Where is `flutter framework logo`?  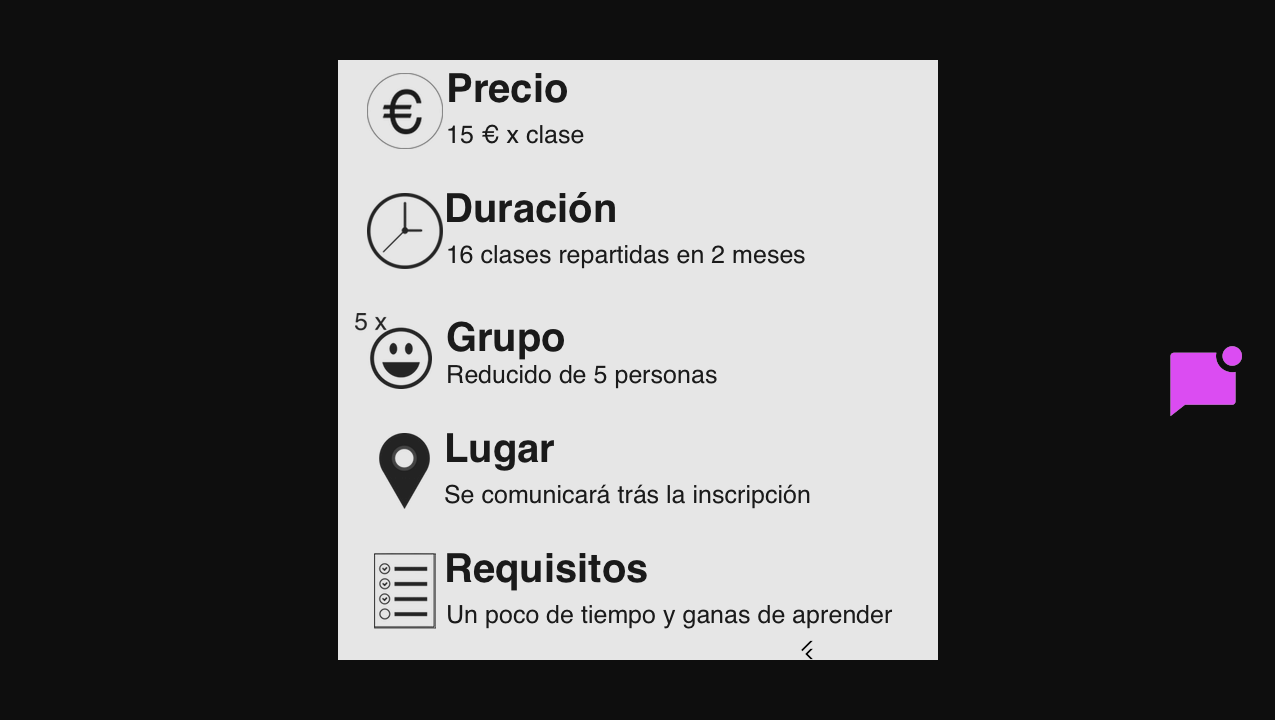 flutter framework logo is located at coordinates (808, 650).